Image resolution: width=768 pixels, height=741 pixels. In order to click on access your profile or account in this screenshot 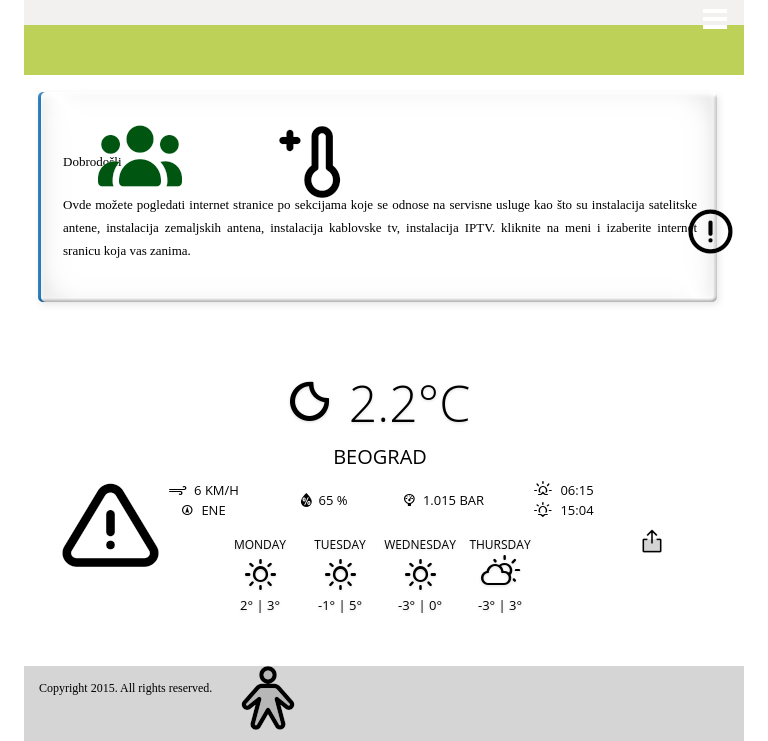, I will do `click(268, 699)`.